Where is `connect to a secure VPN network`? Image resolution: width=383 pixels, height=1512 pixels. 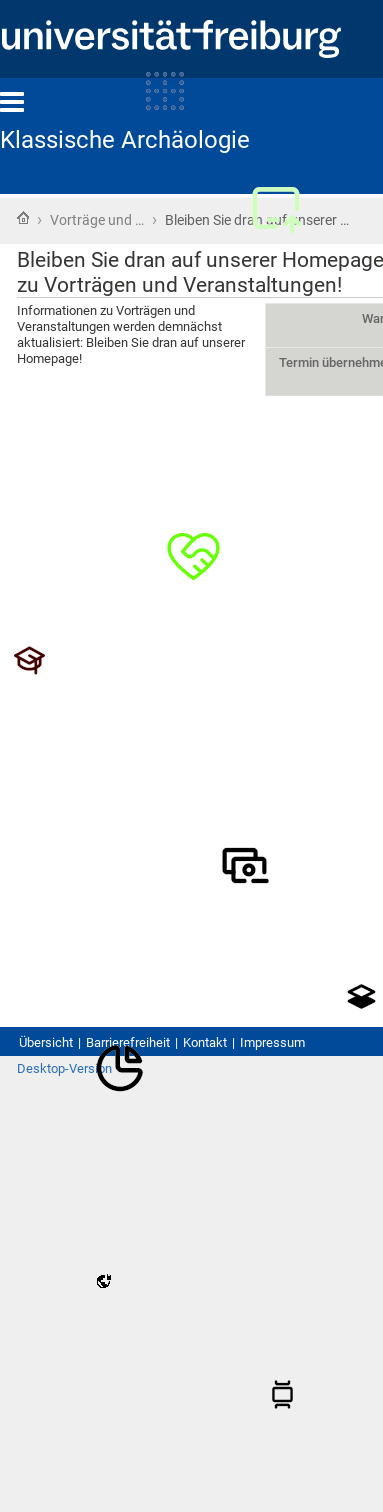
connect to a secure VPN network is located at coordinates (104, 1281).